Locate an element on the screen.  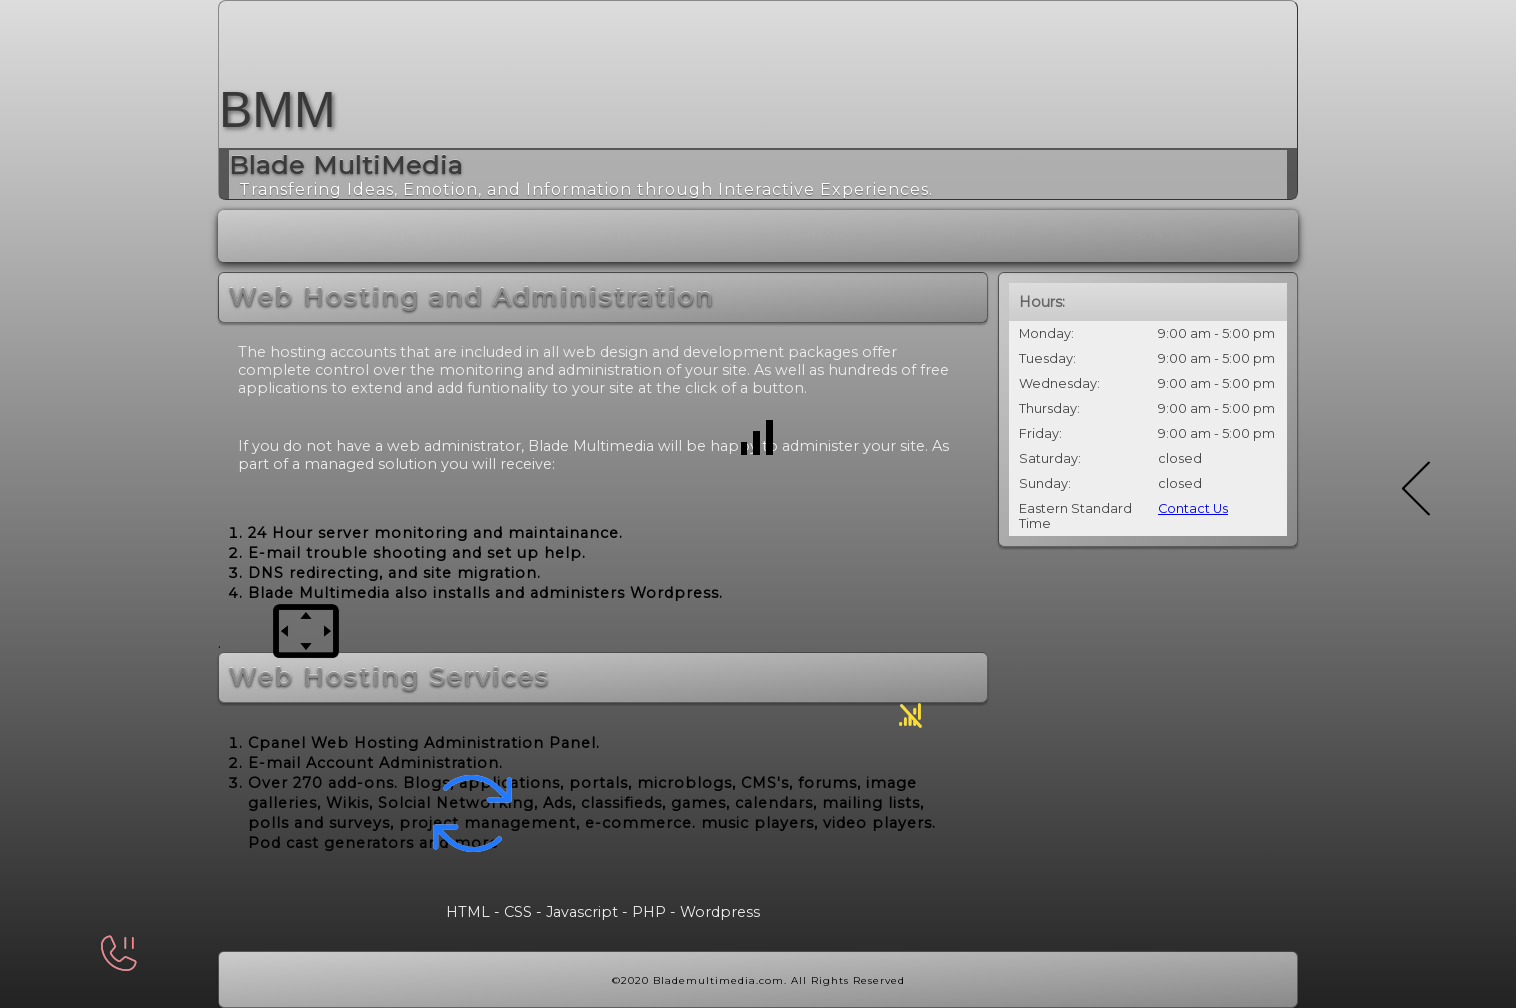
put current call on hold is located at coordinates (119, 952).